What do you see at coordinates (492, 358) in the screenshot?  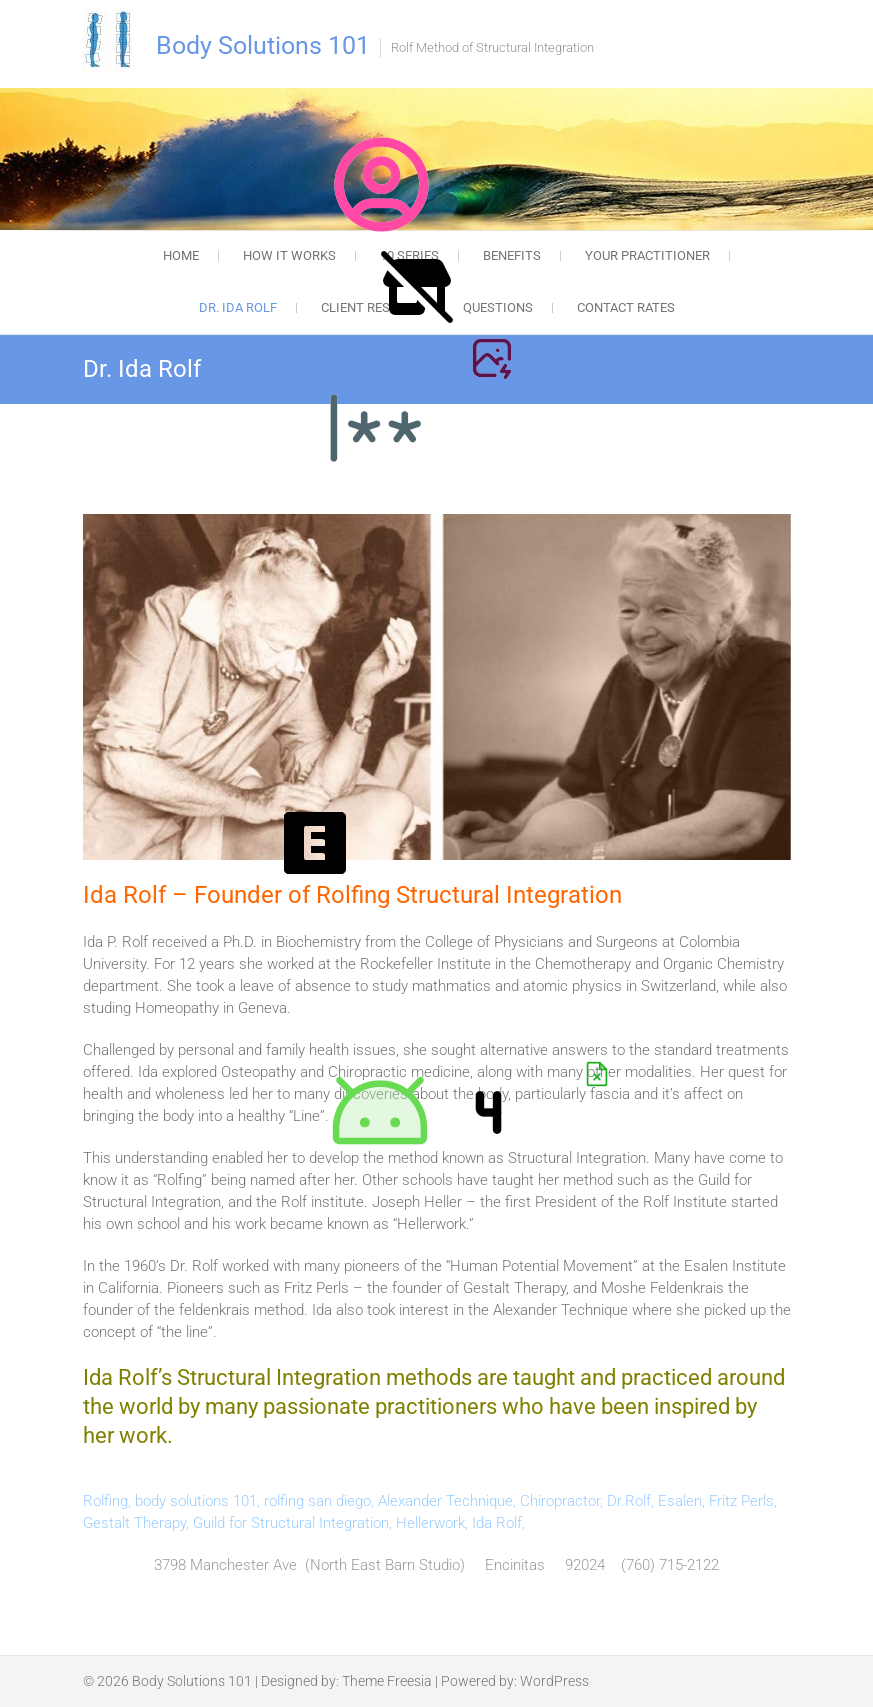 I see `quick photo enhancement or auto-fix` at bounding box center [492, 358].